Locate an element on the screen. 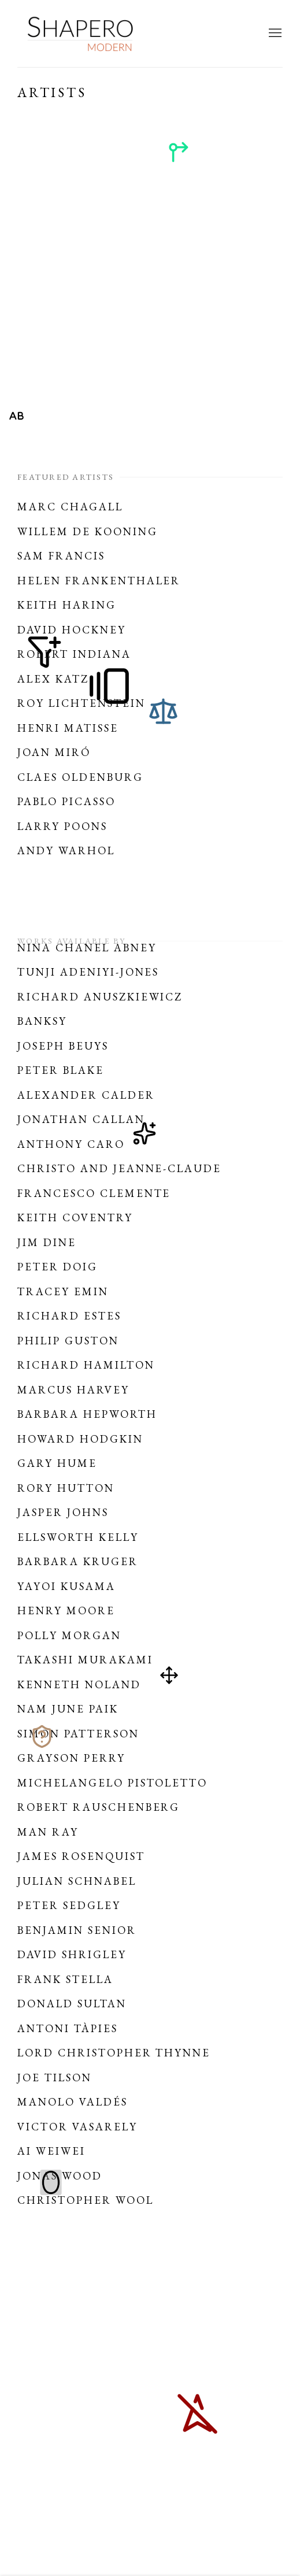 The height and width of the screenshot is (2576, 300). view the last image in a horizontal gallery is located at coordinates (109, 686).